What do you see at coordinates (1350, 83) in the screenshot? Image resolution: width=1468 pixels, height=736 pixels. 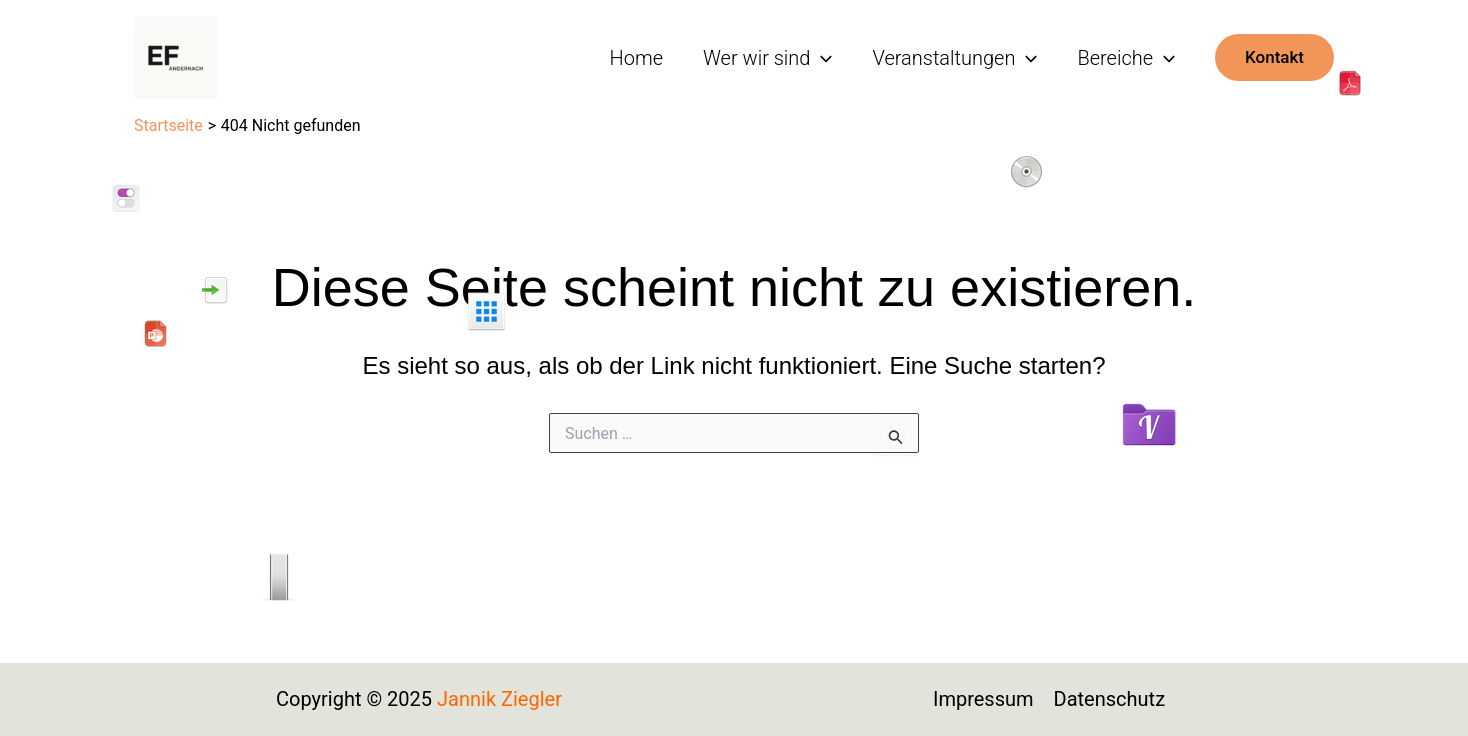 I see `open a compressed PDF file` at bounding box center [1350, 83].